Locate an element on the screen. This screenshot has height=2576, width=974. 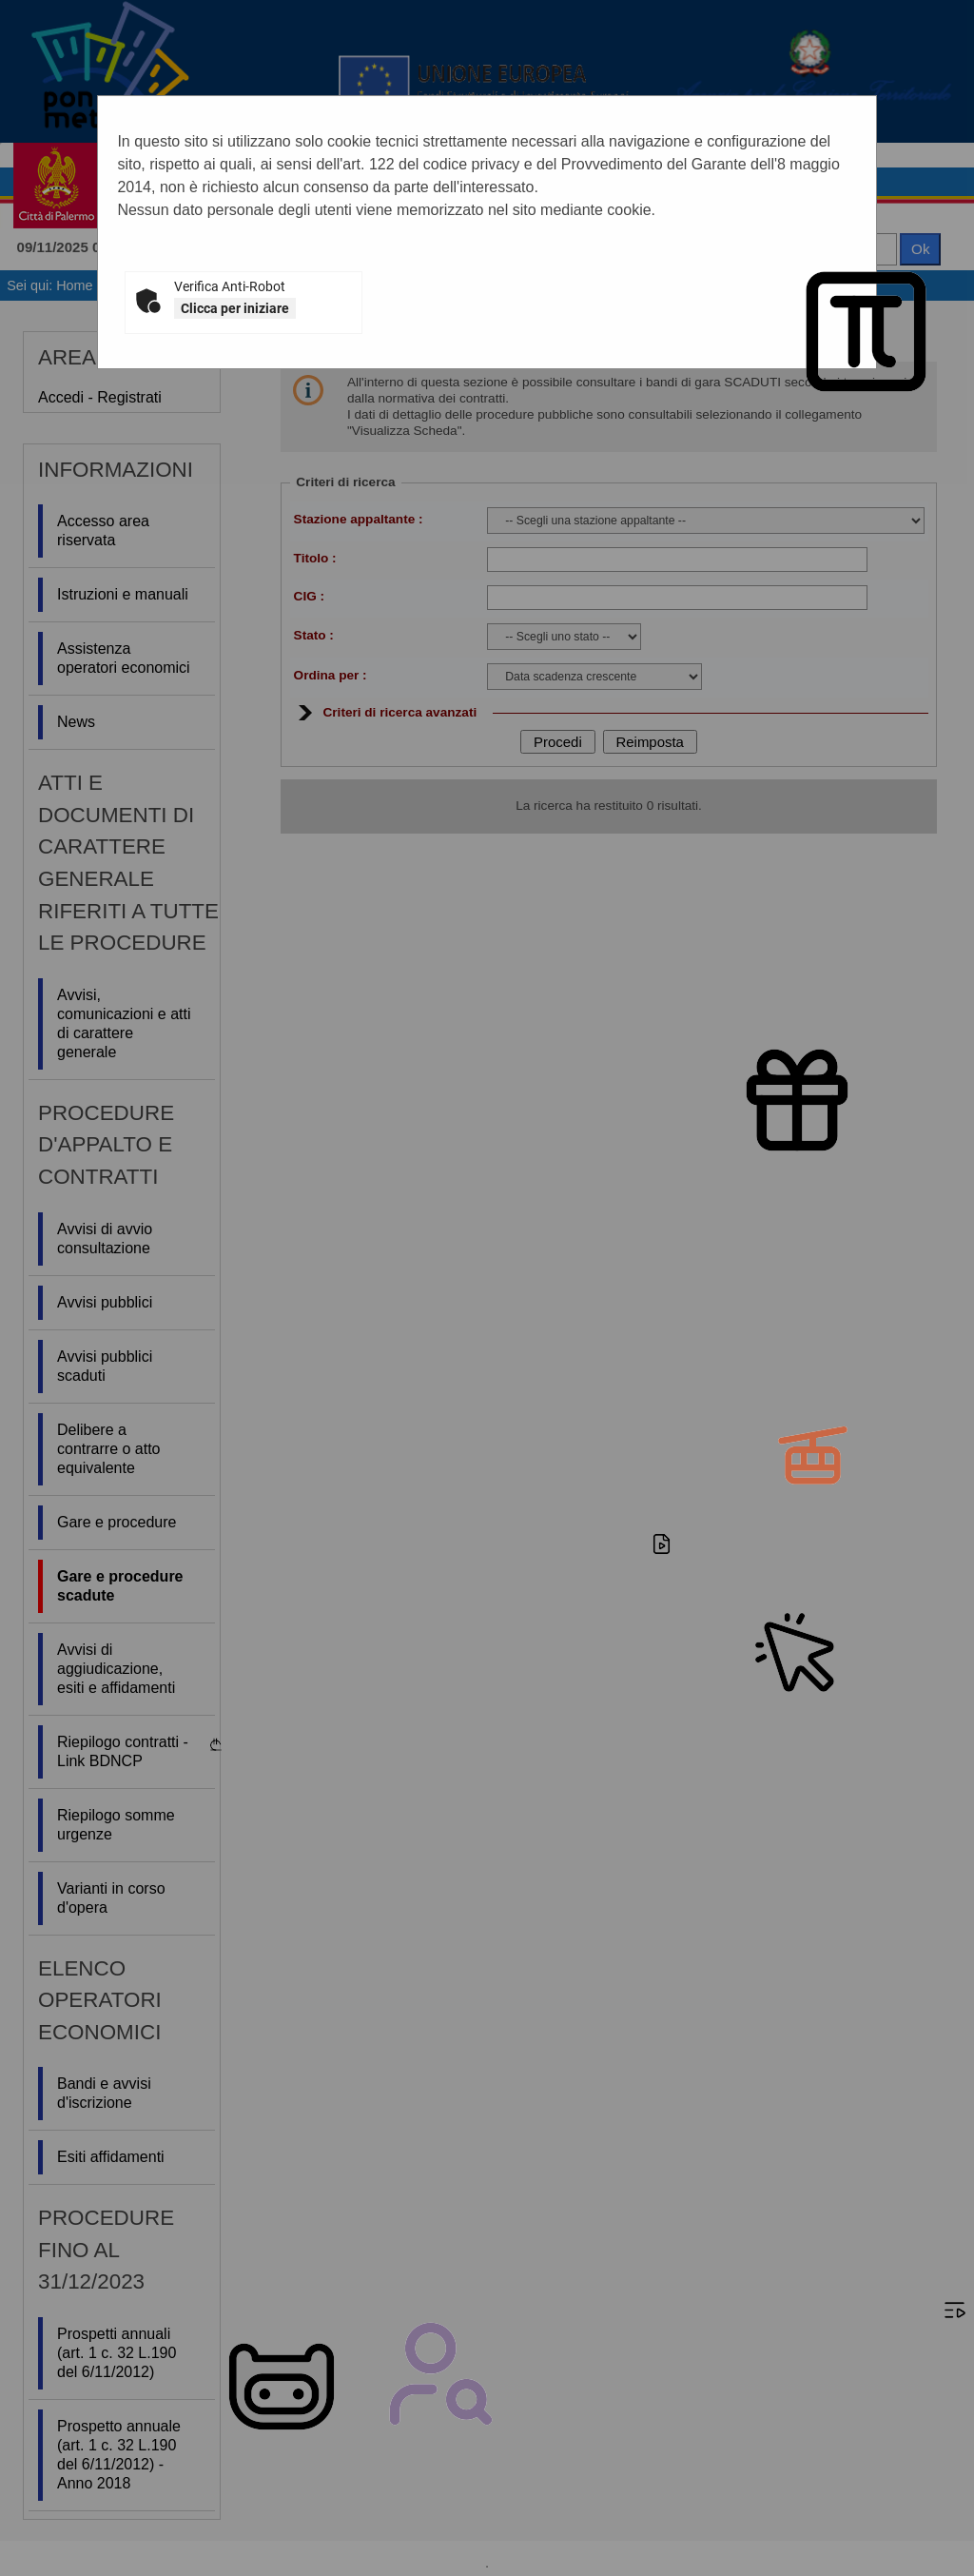
play a video file is located at coordinates (661, 1544).